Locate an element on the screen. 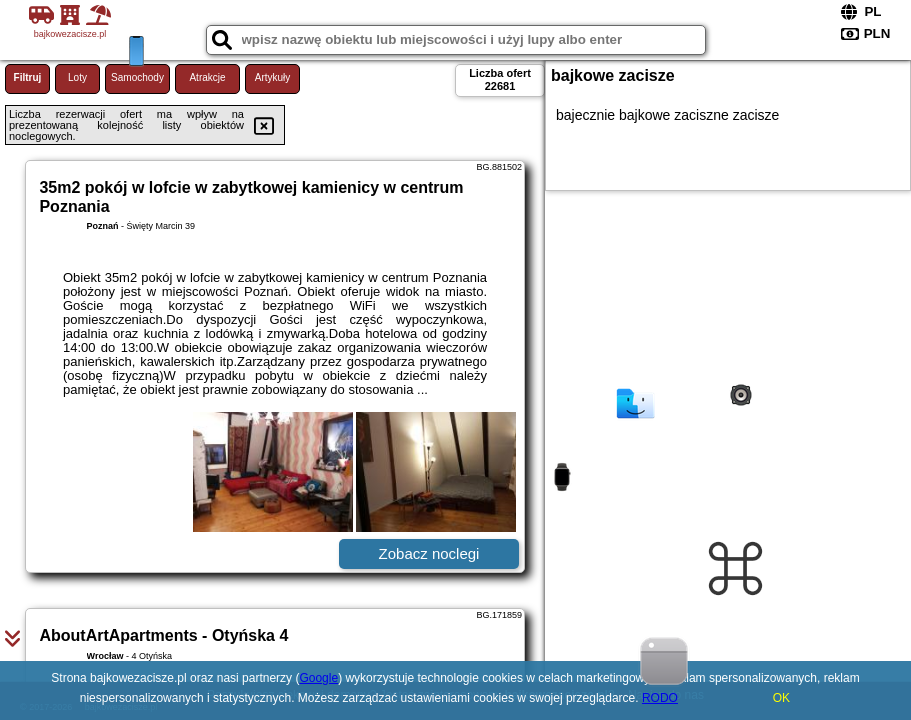 The width and height of the screenshot is (911, 720). access window management settings is located at coordinates (664, 662).